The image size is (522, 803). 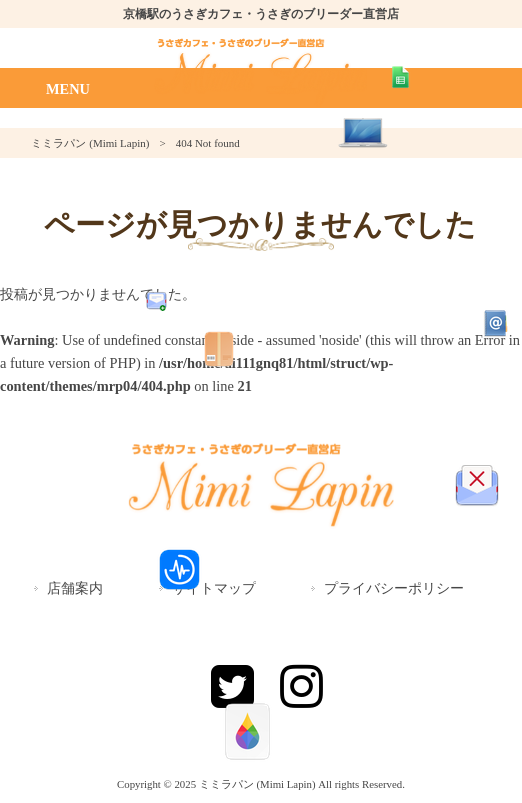 What do you see at coordinates (477, 486) in the screenshot?
I see `mark email as junk or spam` at bounding box center [477, 486].